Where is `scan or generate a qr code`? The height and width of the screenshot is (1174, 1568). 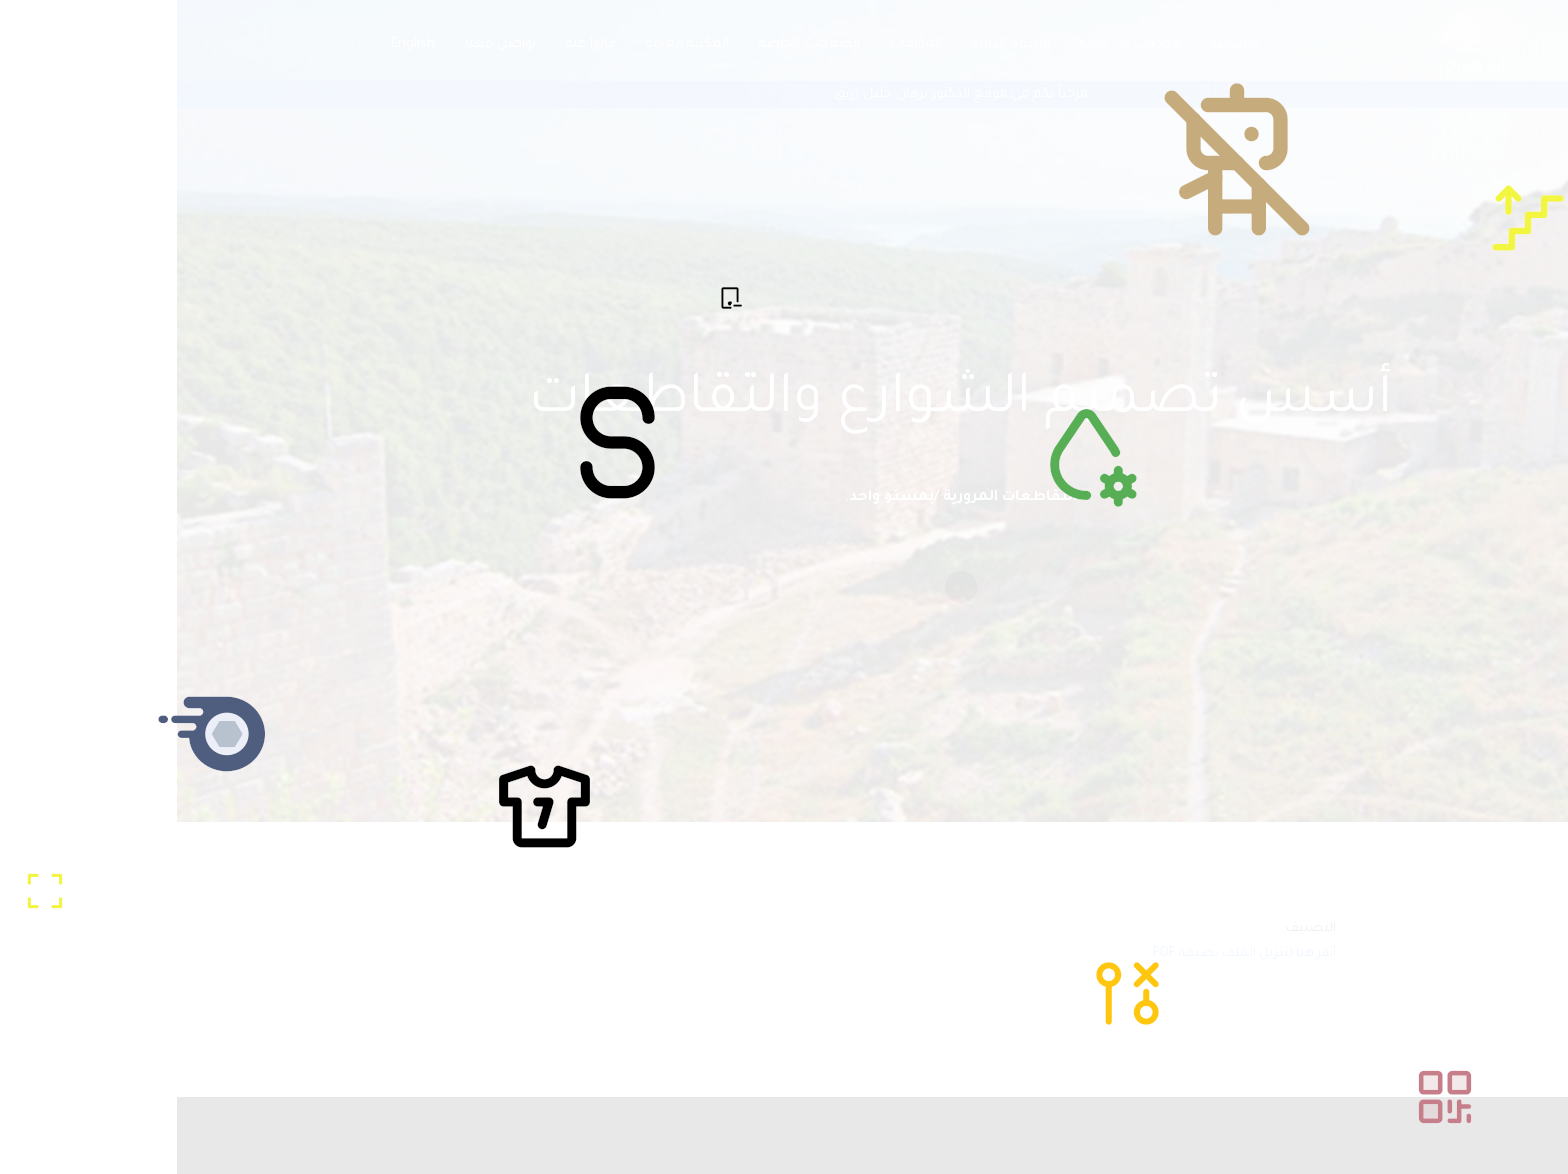 scan or generate a qr code is located at coordinates (1445, 1097).